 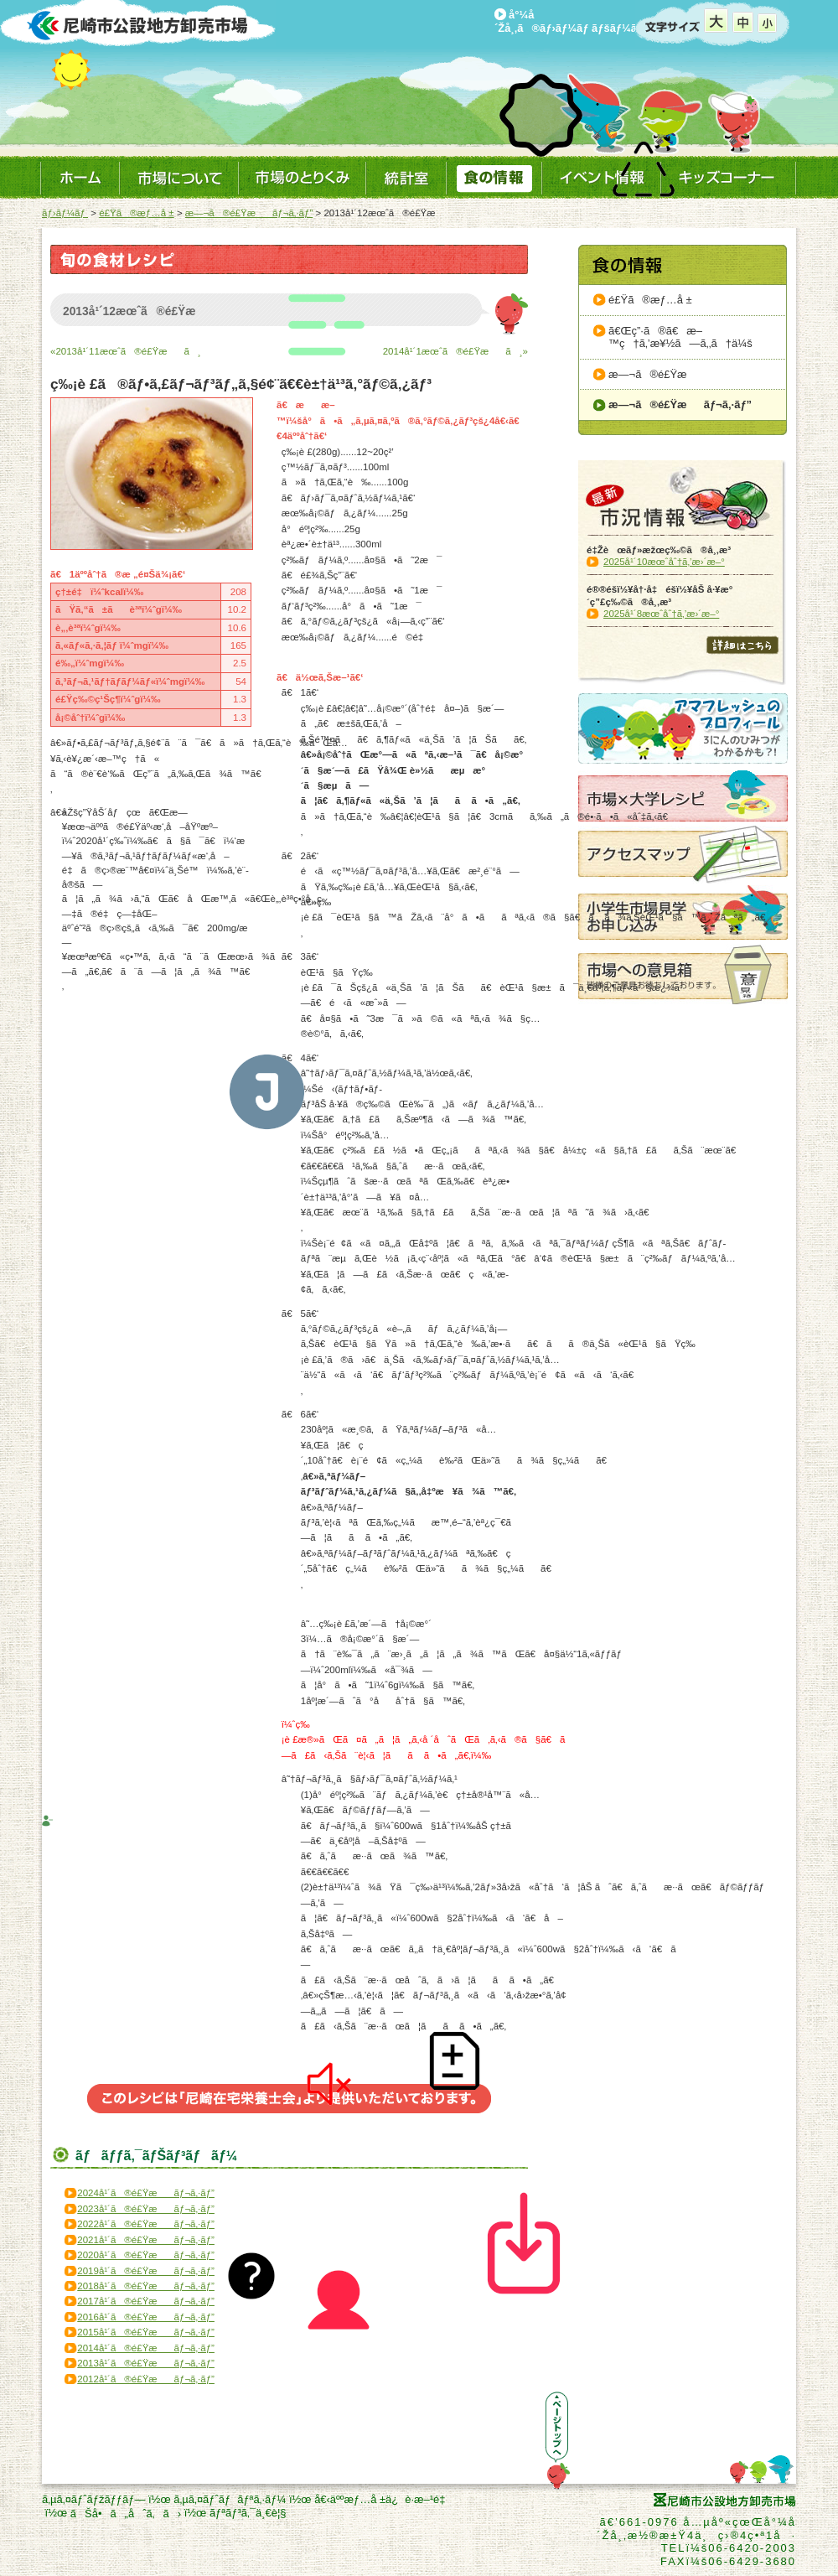 What do you see at coordinates (266, 1091) in the screenshot?
I see `indicates an item or contact starting with the letter J` at bounding box center [266, 1091].